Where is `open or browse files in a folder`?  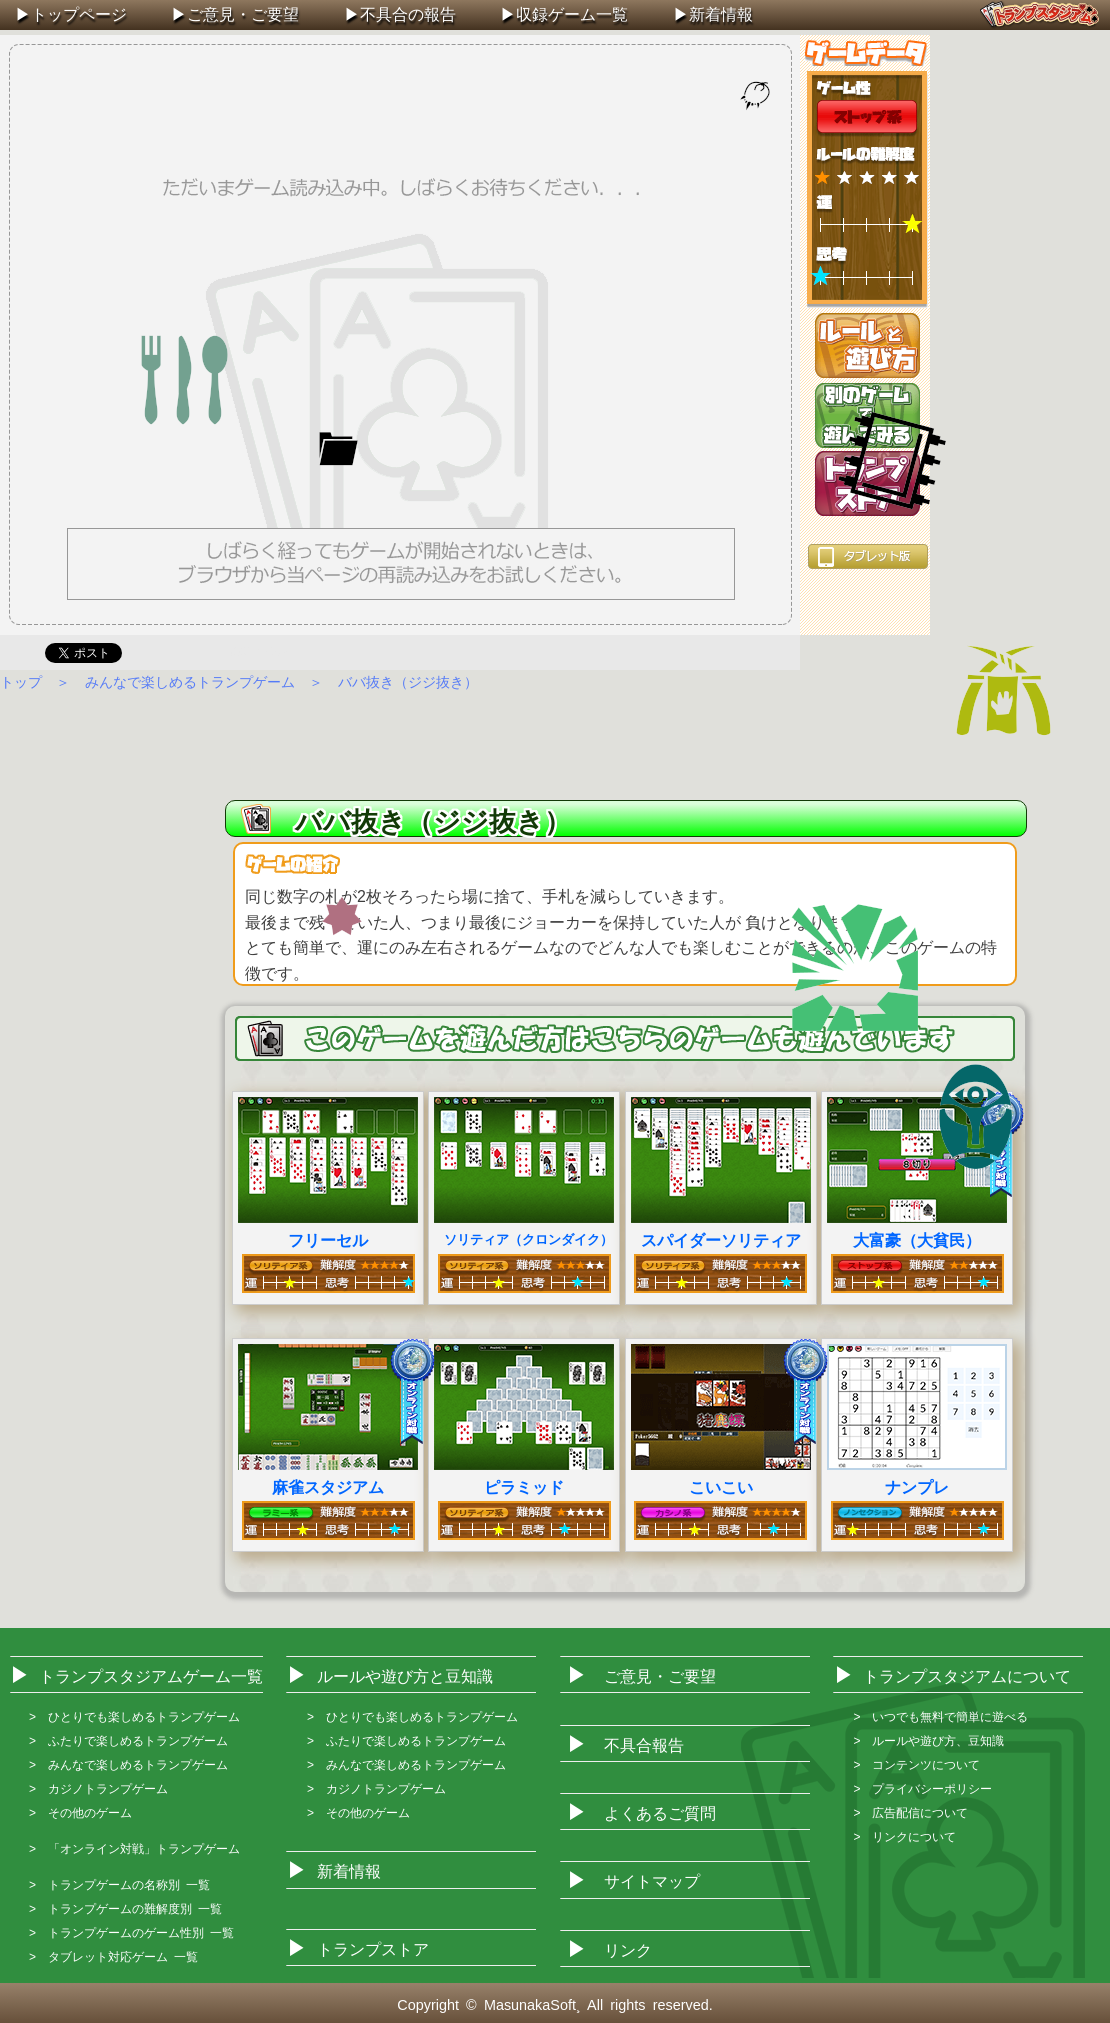
open or browse files in a folder is located at coordinates (338, 448).